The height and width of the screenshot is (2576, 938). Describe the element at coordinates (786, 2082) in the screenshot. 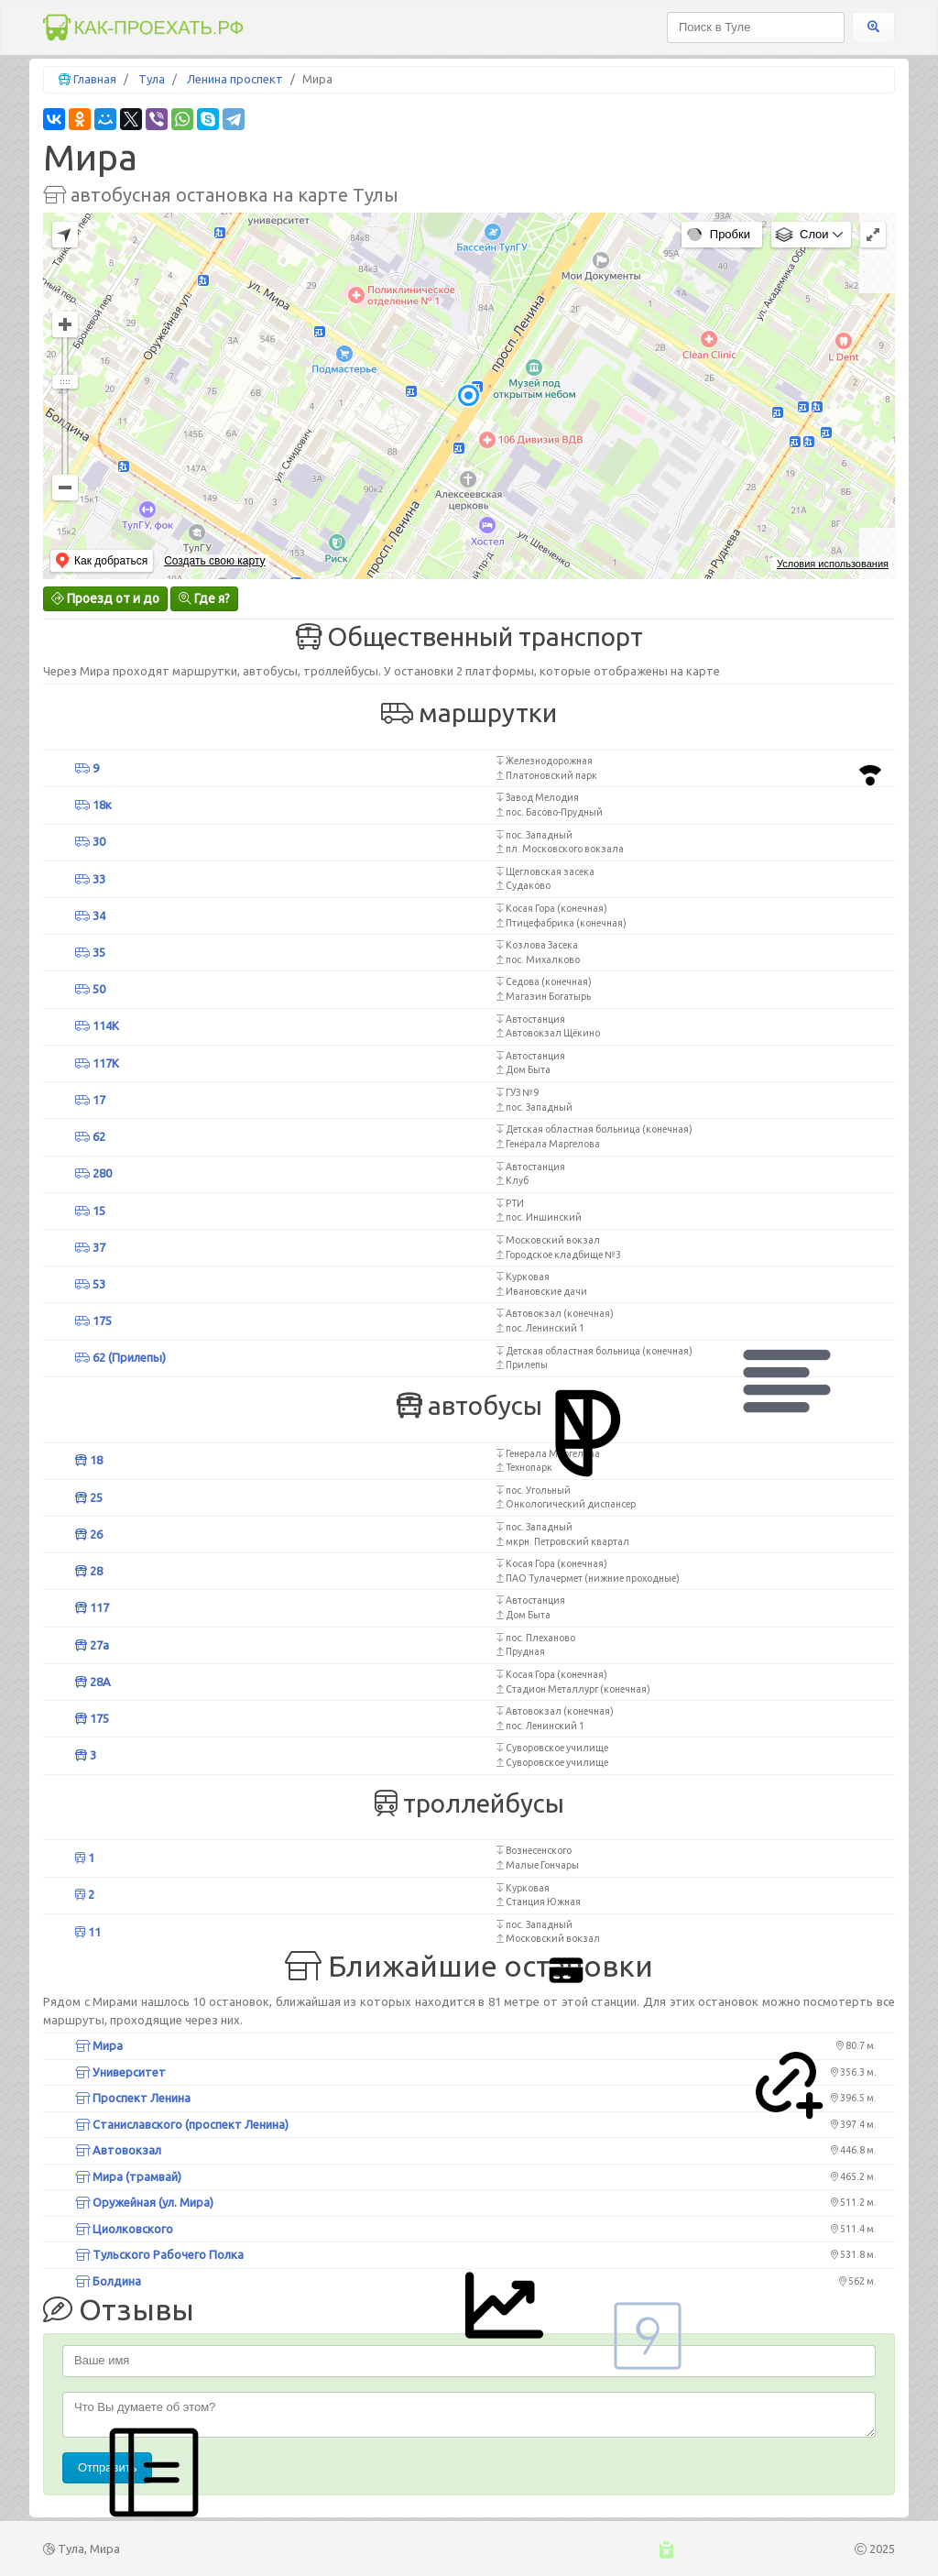

I see `add a new link or URL` at that location.